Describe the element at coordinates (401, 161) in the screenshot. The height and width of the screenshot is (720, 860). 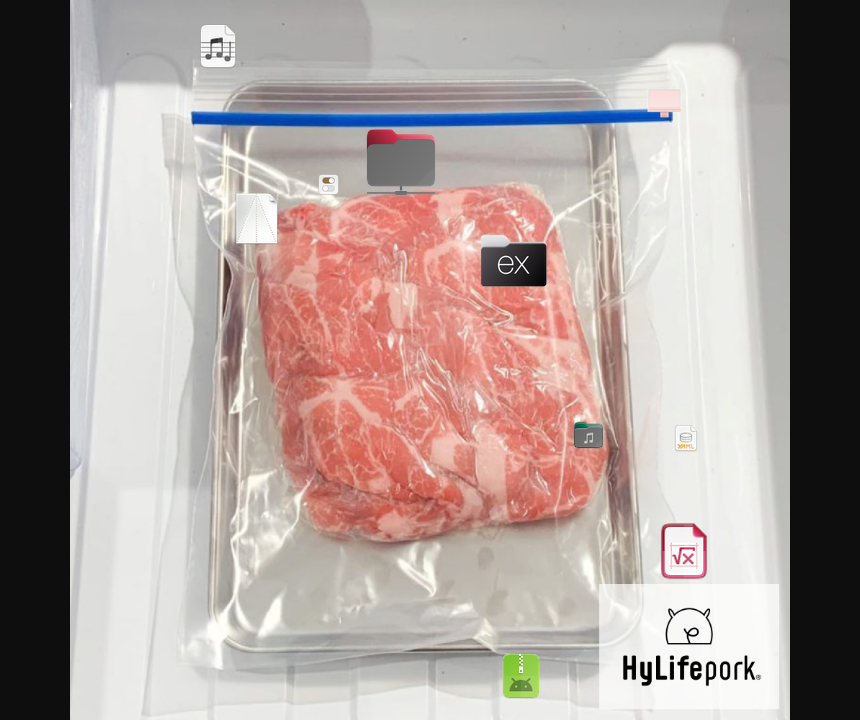
I see `access a remote or network folder` at that location.